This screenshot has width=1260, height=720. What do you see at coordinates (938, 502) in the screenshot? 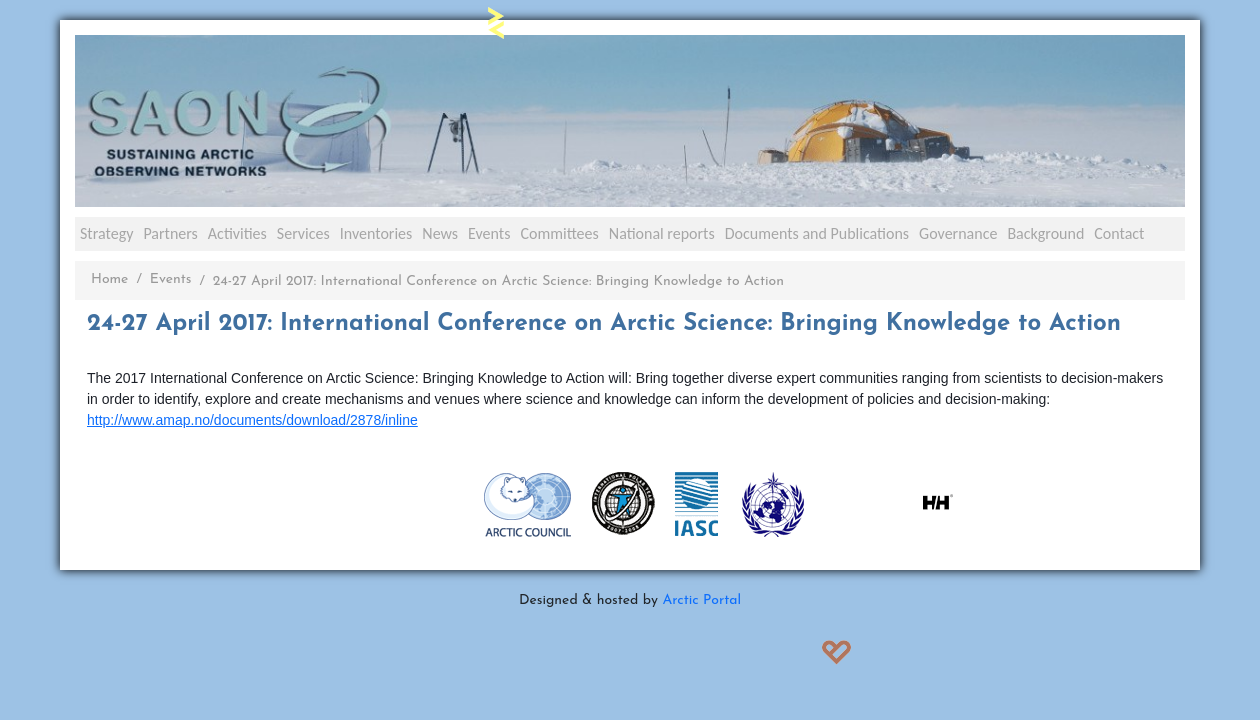
I see `visit the Helly Hansen website` at bounding box center [938, 502].